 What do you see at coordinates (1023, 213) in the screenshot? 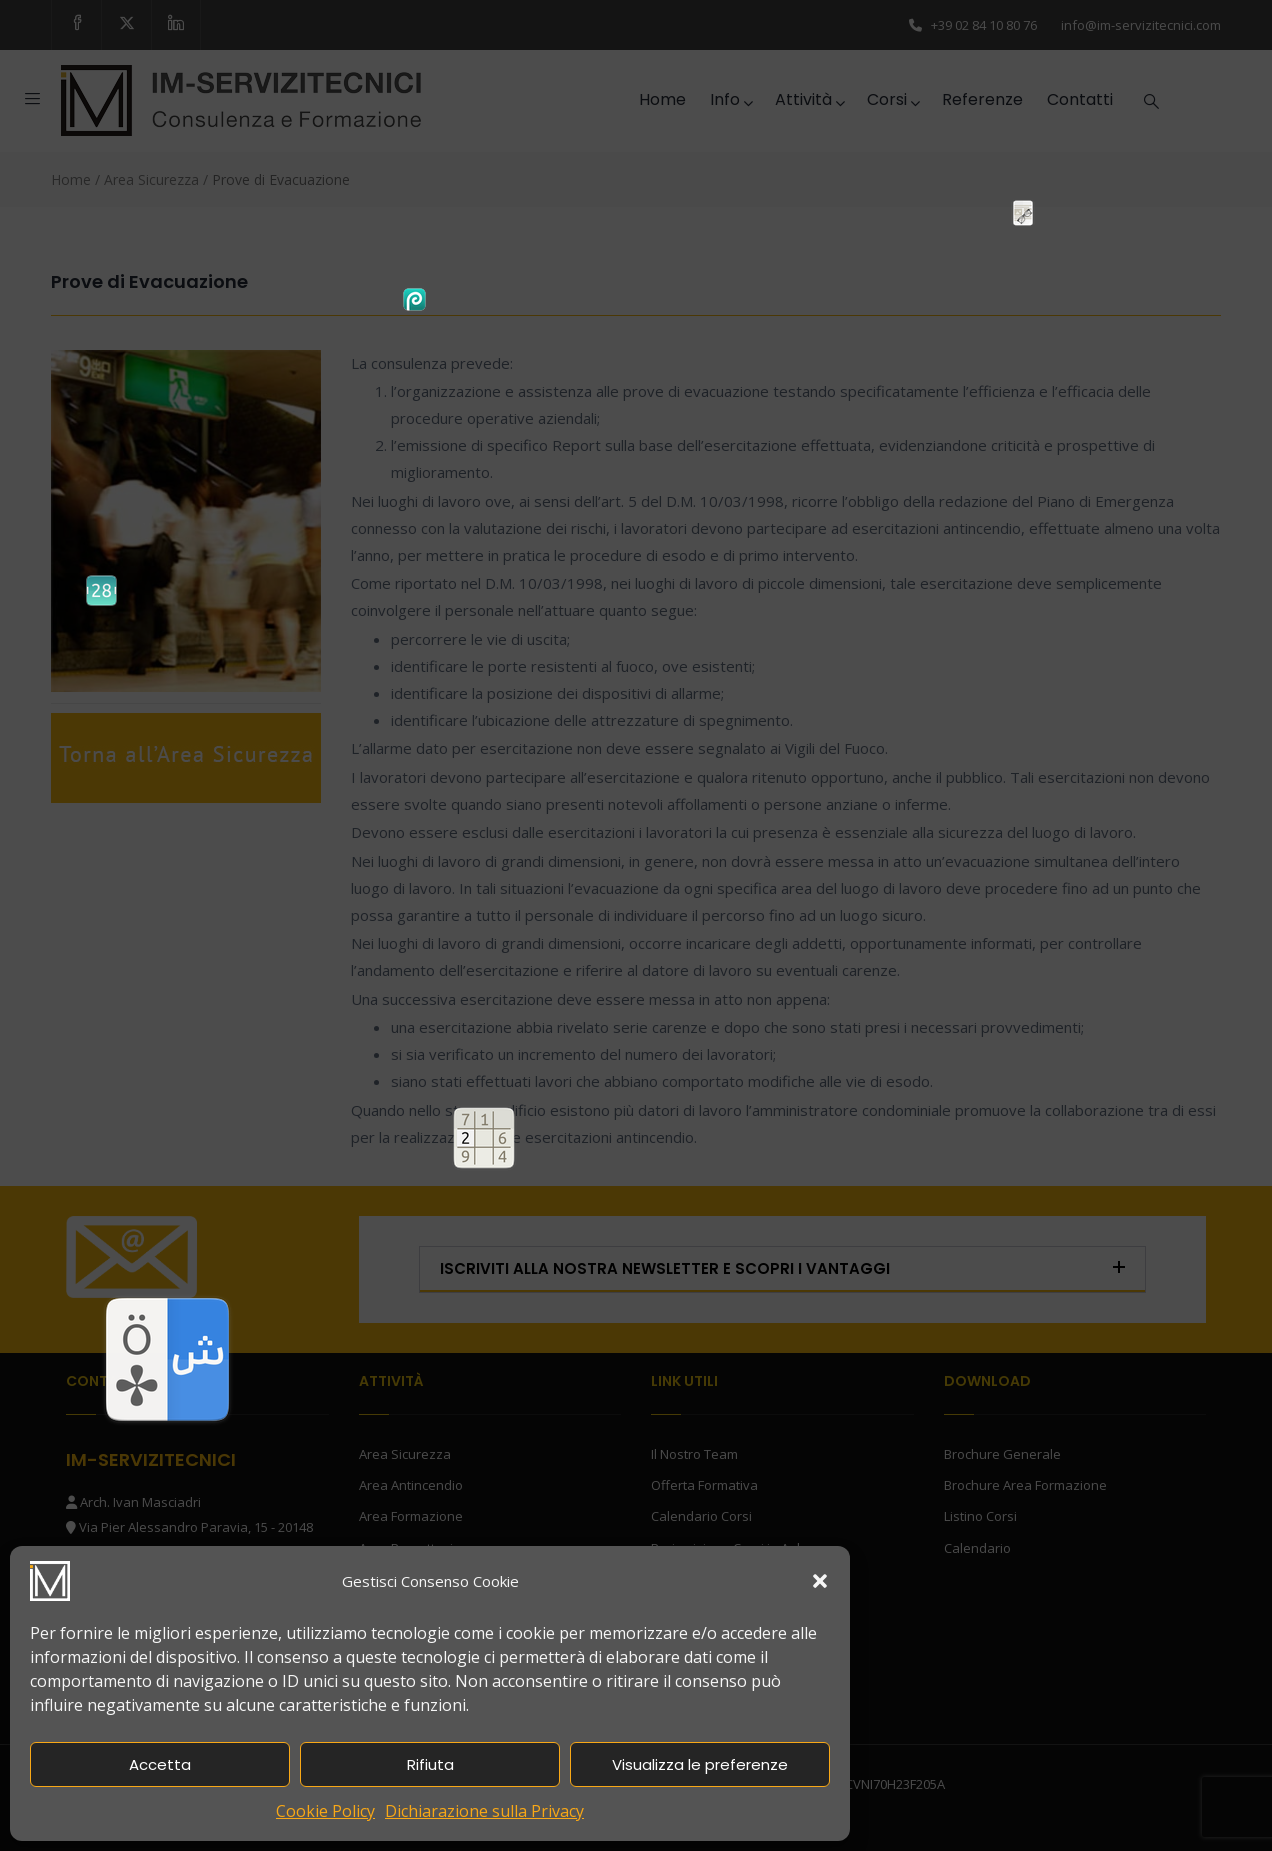
I see `open office productivity suite` at bounding box center [1023, 213].